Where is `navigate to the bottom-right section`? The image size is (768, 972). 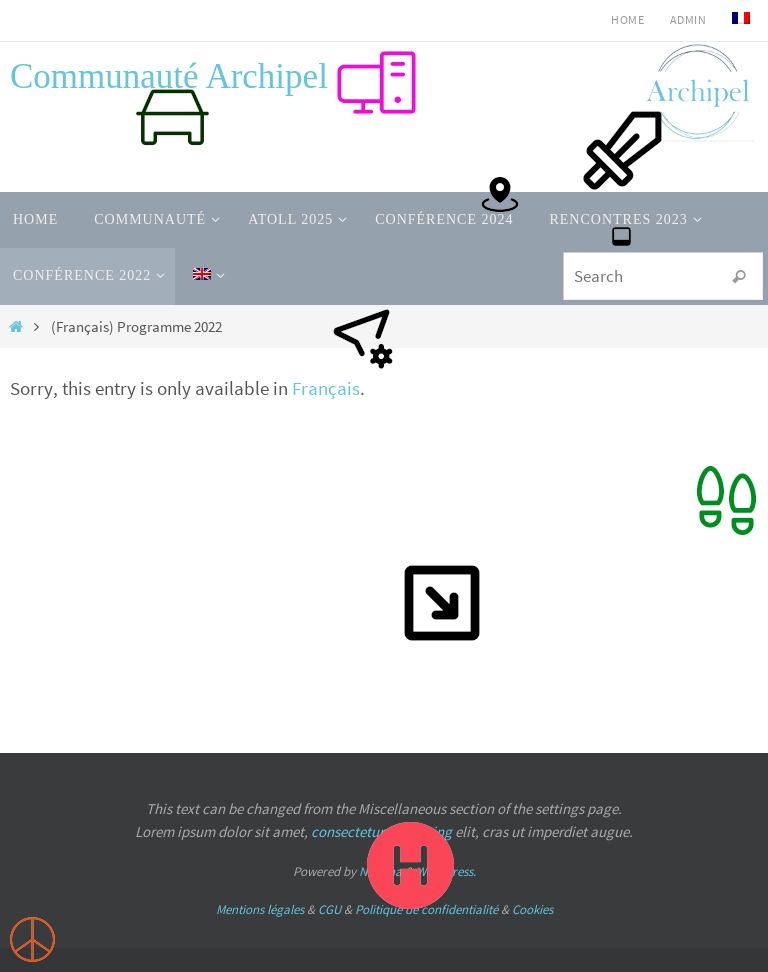 navigate to the bottom-right section is located at coordinates (442, 603).